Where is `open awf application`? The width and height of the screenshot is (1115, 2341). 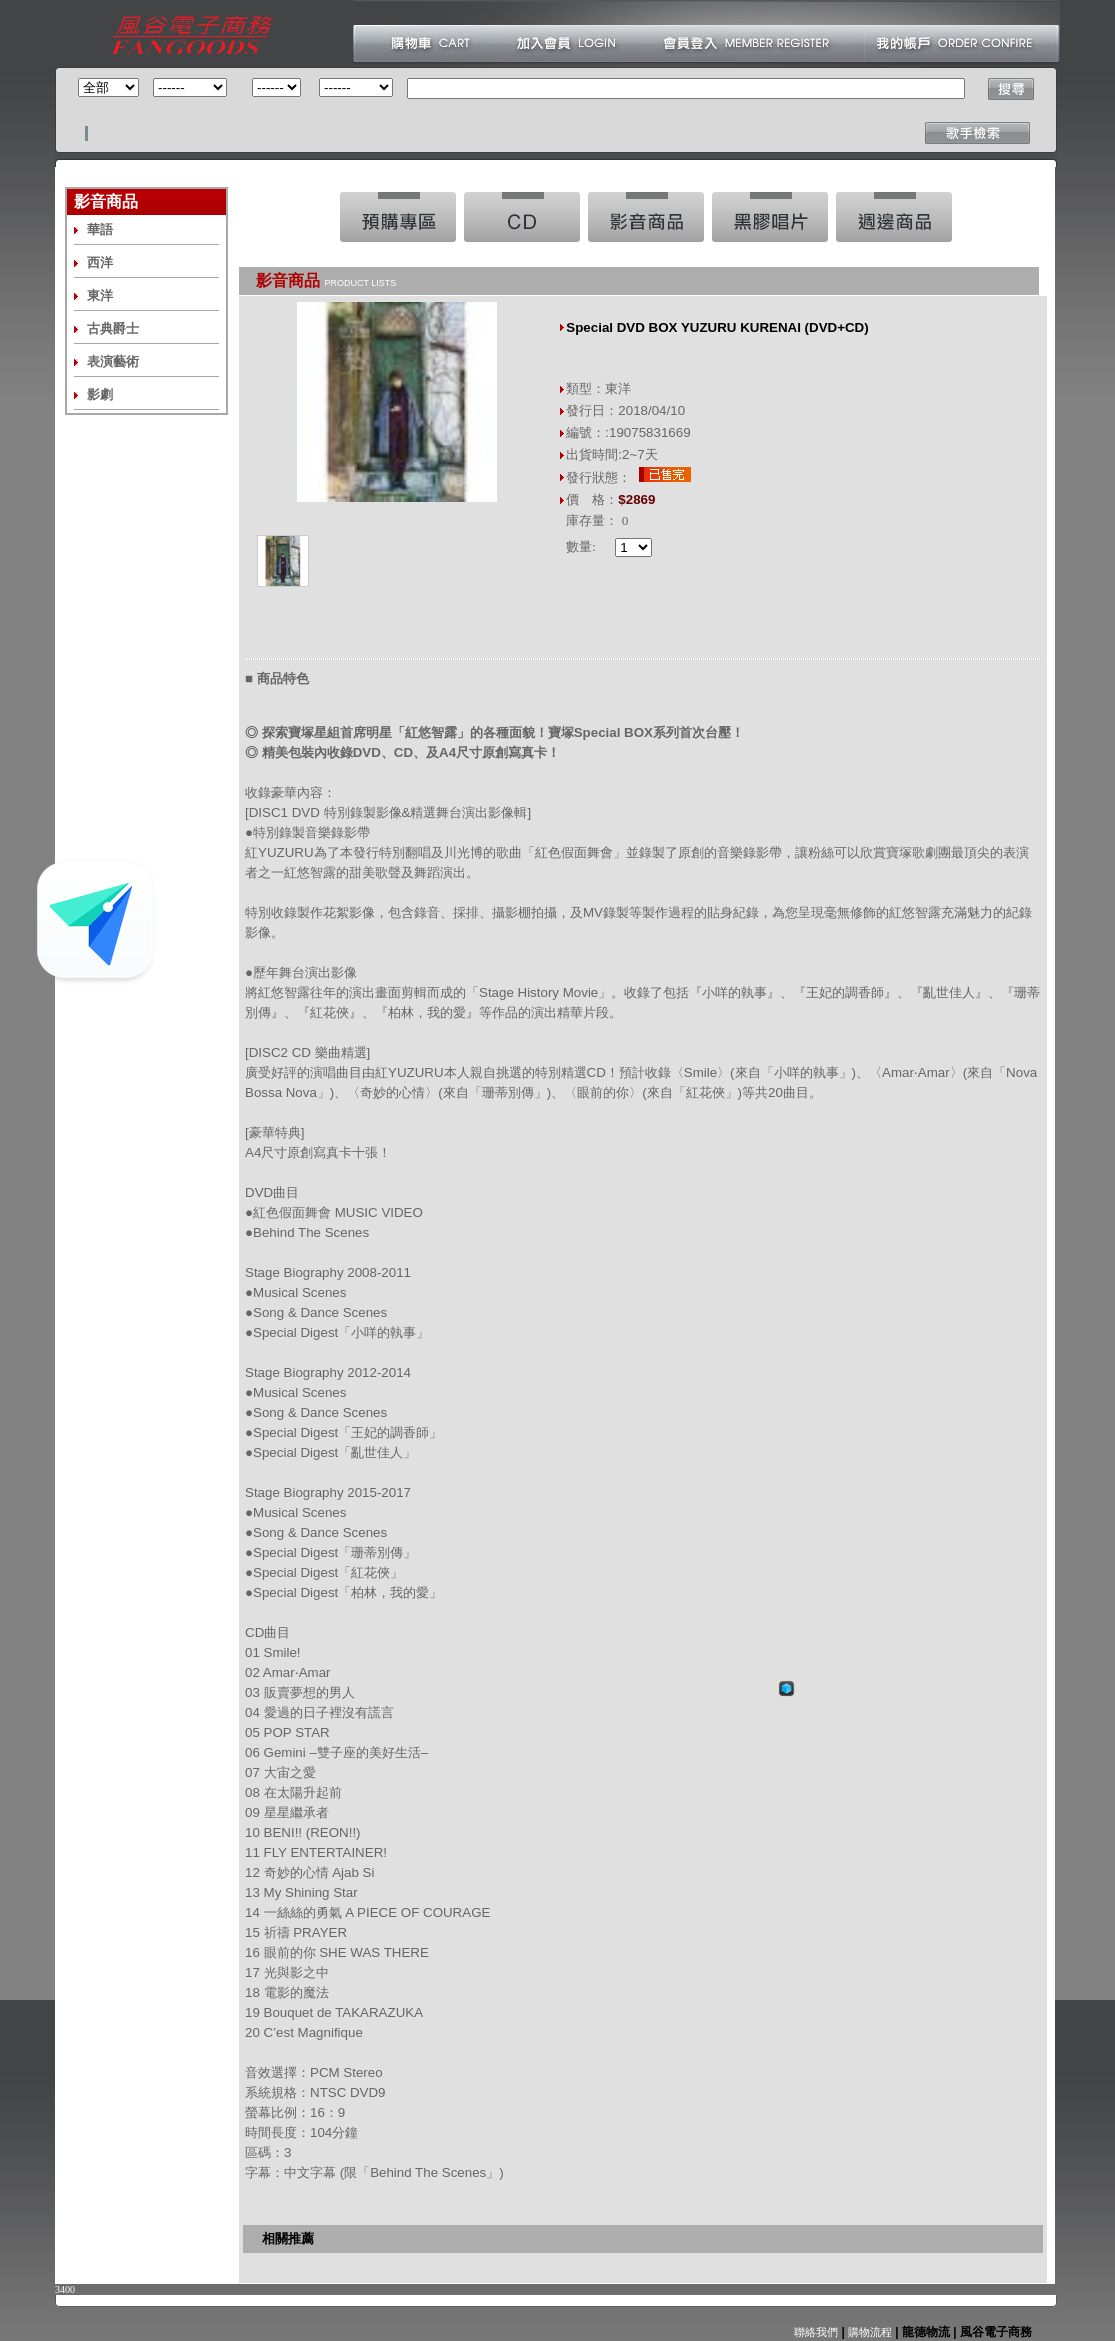 open awf application is located at coordinates (786, 1688).